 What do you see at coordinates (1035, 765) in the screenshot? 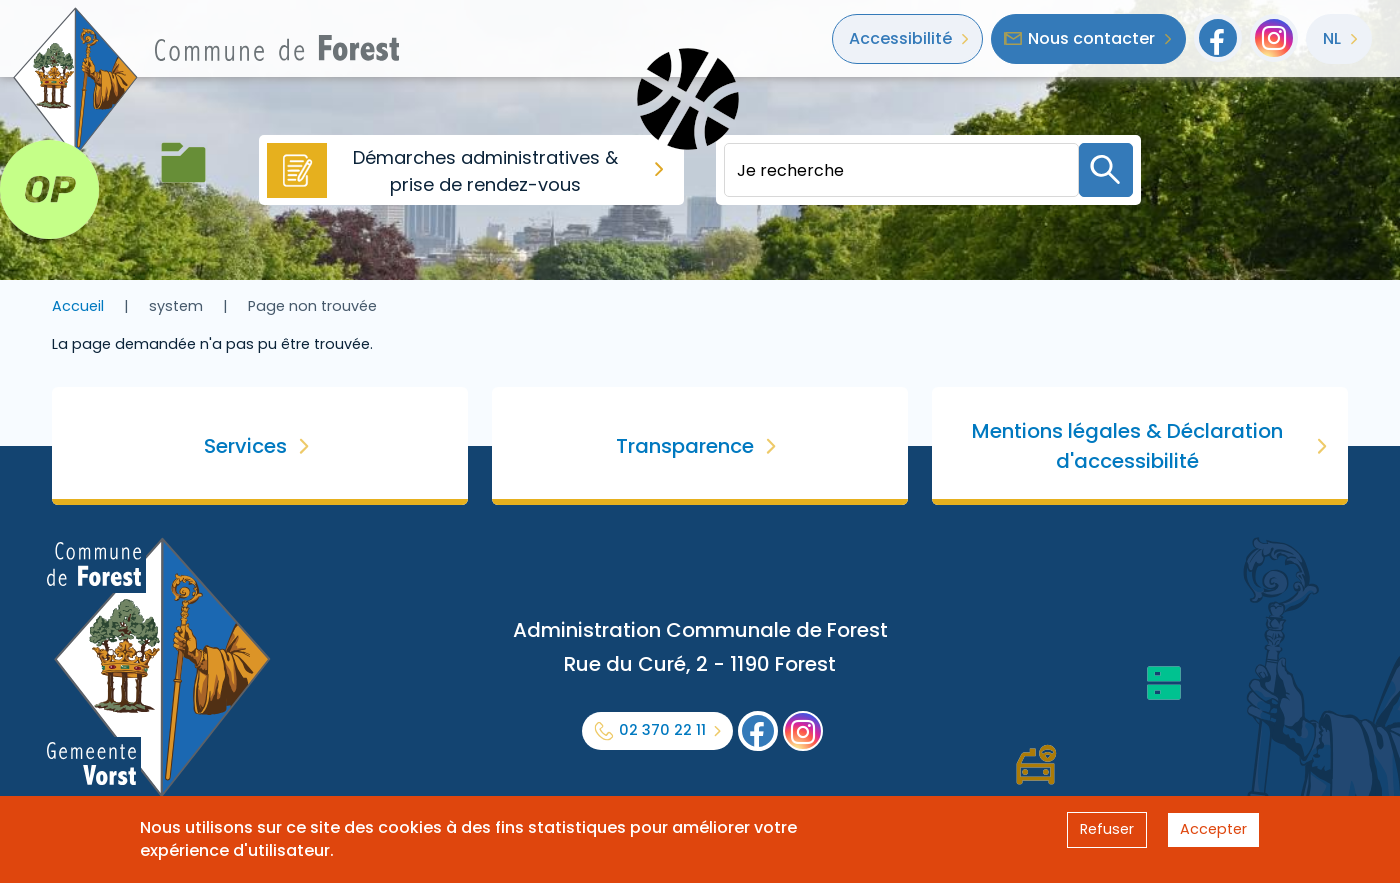
I see `taxi or rideshare with wifi available` at bounding box center [1035, 765].